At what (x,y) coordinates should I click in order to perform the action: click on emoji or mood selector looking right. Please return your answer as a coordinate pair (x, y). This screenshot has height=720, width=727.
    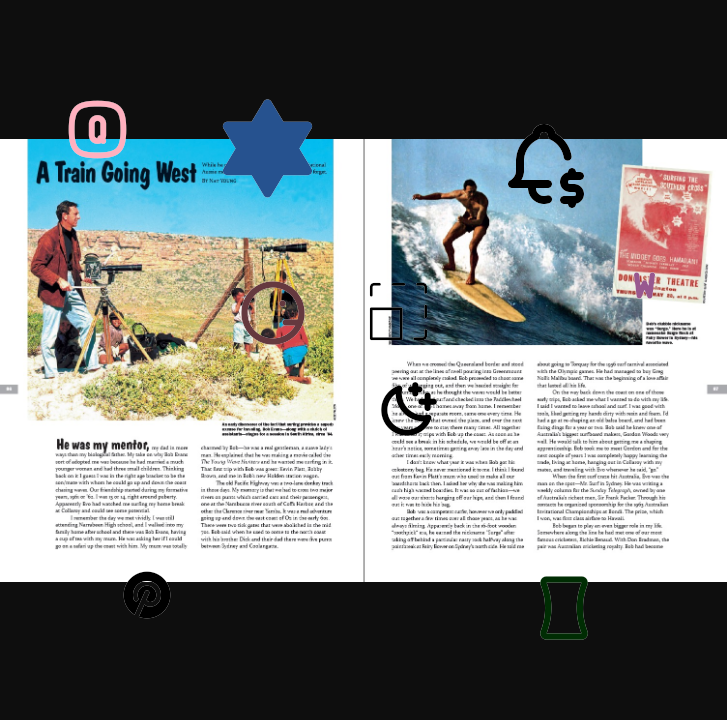
    Looking at the image, I should click on (273, 313).